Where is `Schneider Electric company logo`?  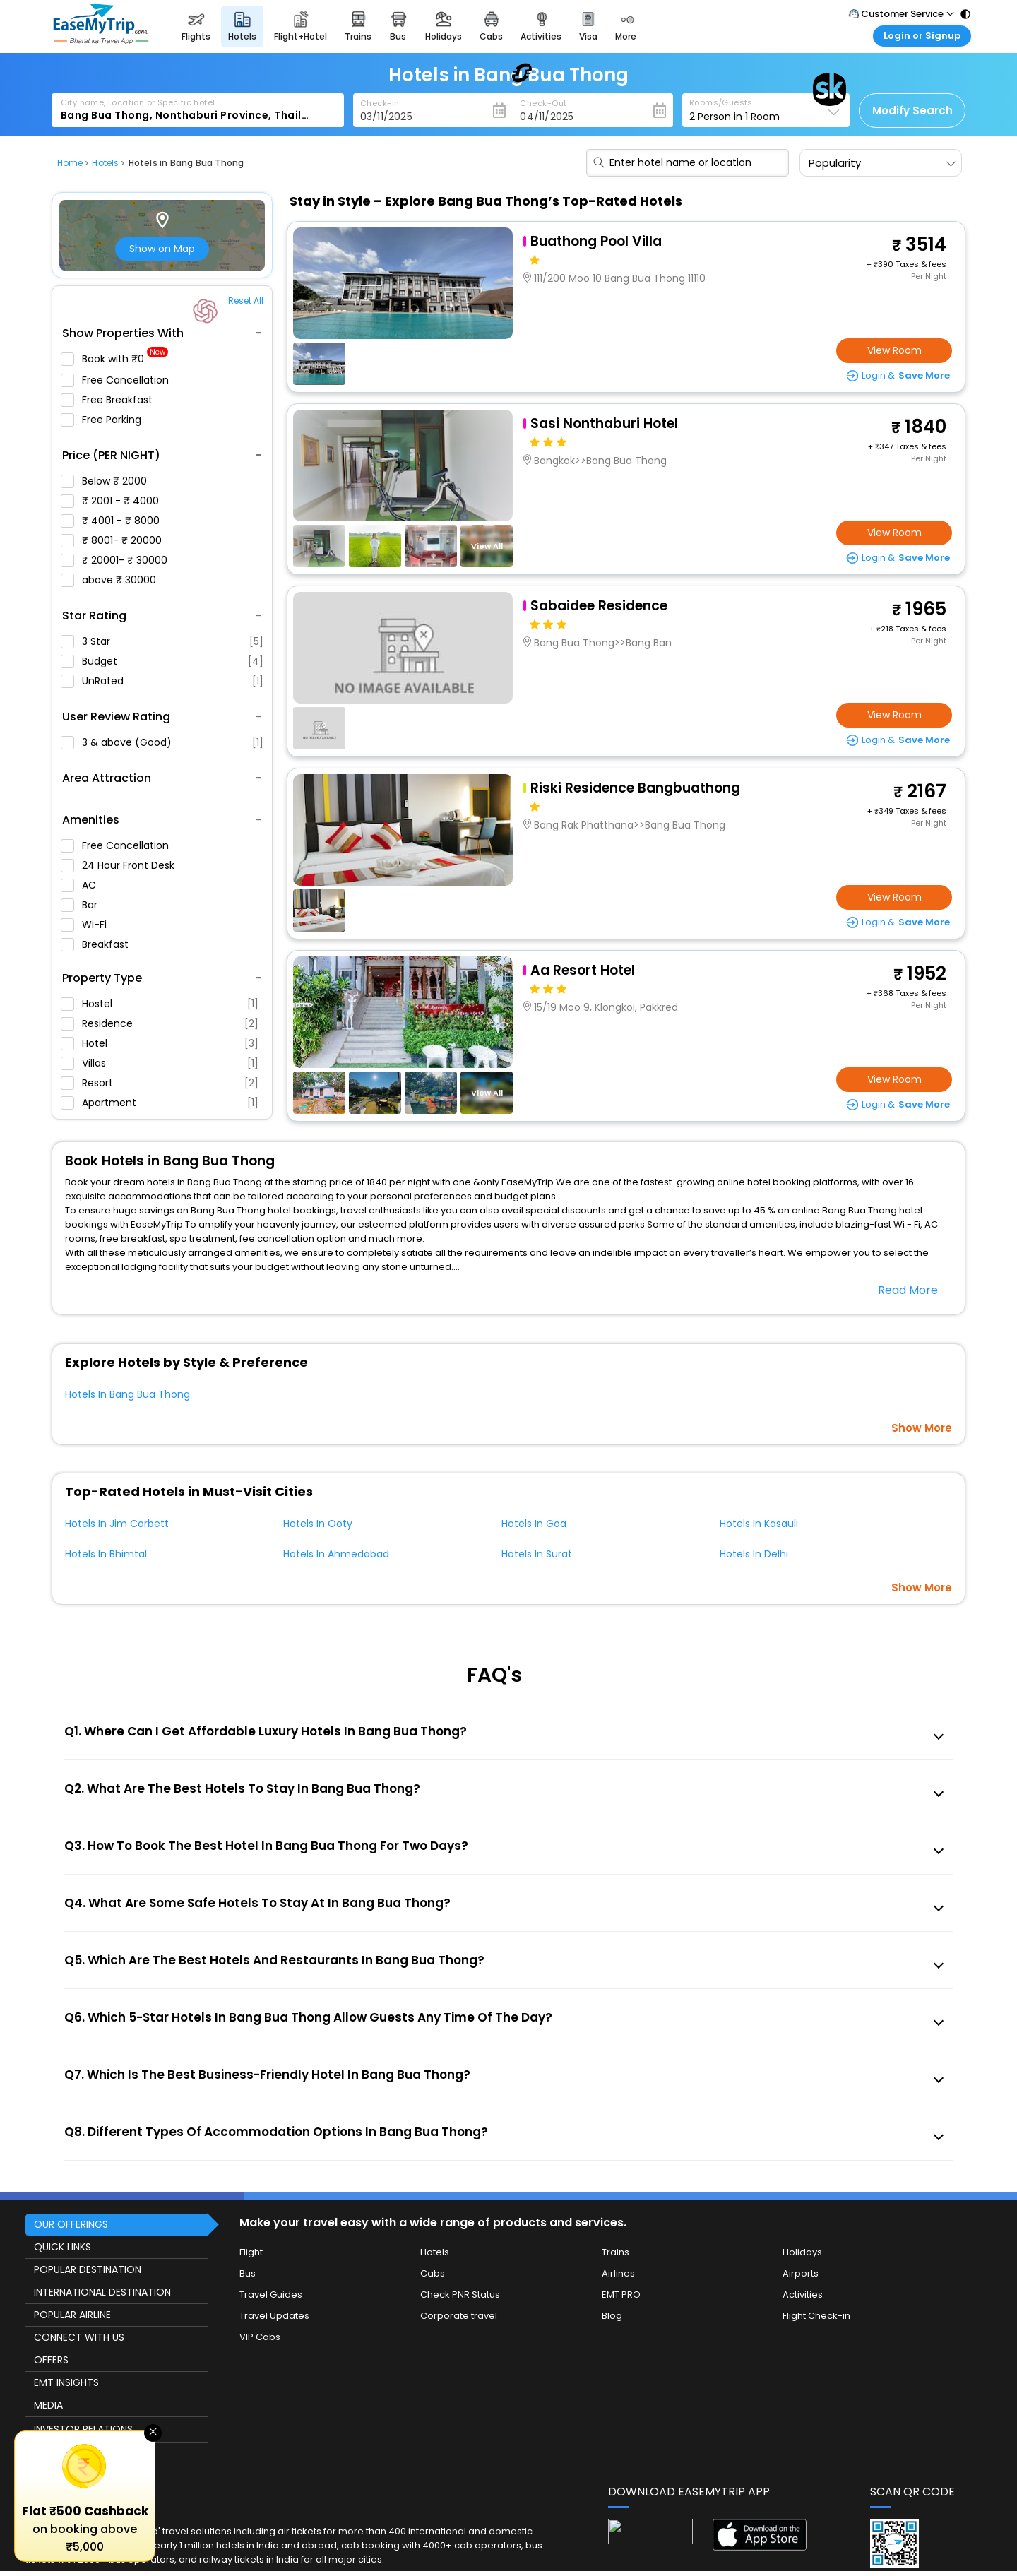
Schneider Electric company logo is located at coordinates (522, 73).